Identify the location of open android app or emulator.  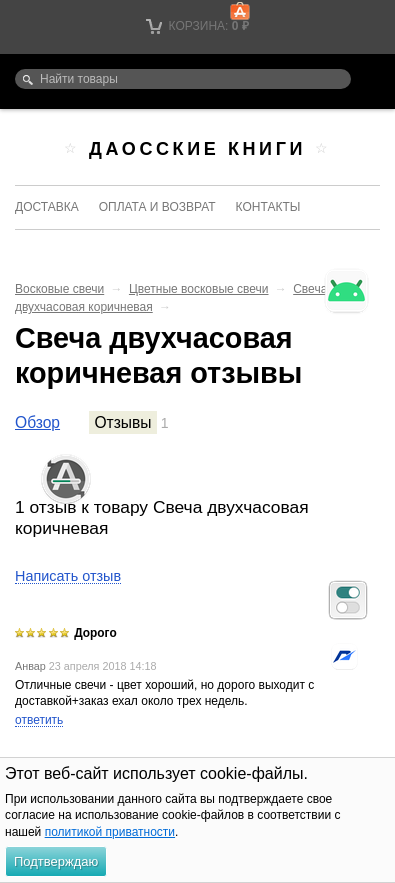
(346, 290).